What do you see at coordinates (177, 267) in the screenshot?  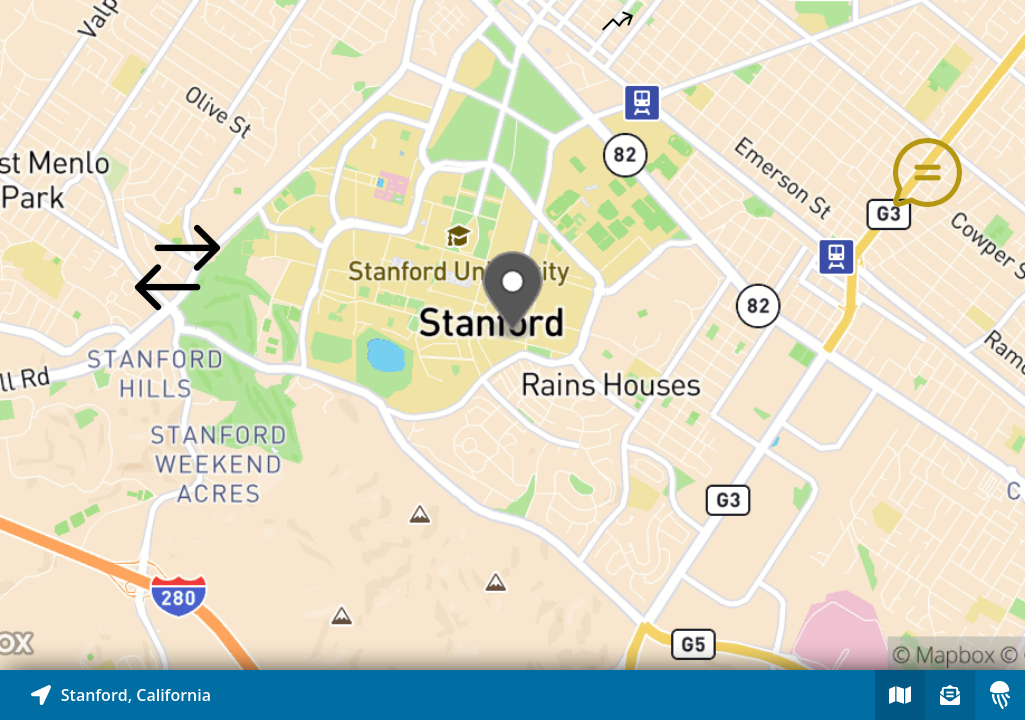 I see `swap or exchange items` at bounding box center [177, 267].